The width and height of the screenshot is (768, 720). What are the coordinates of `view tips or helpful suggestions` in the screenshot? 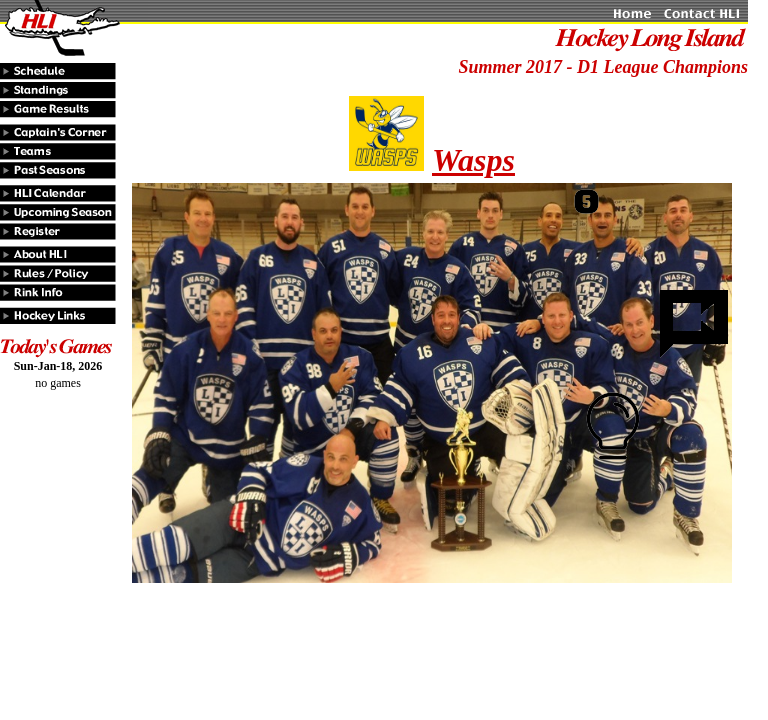 It's located at (613, 426).